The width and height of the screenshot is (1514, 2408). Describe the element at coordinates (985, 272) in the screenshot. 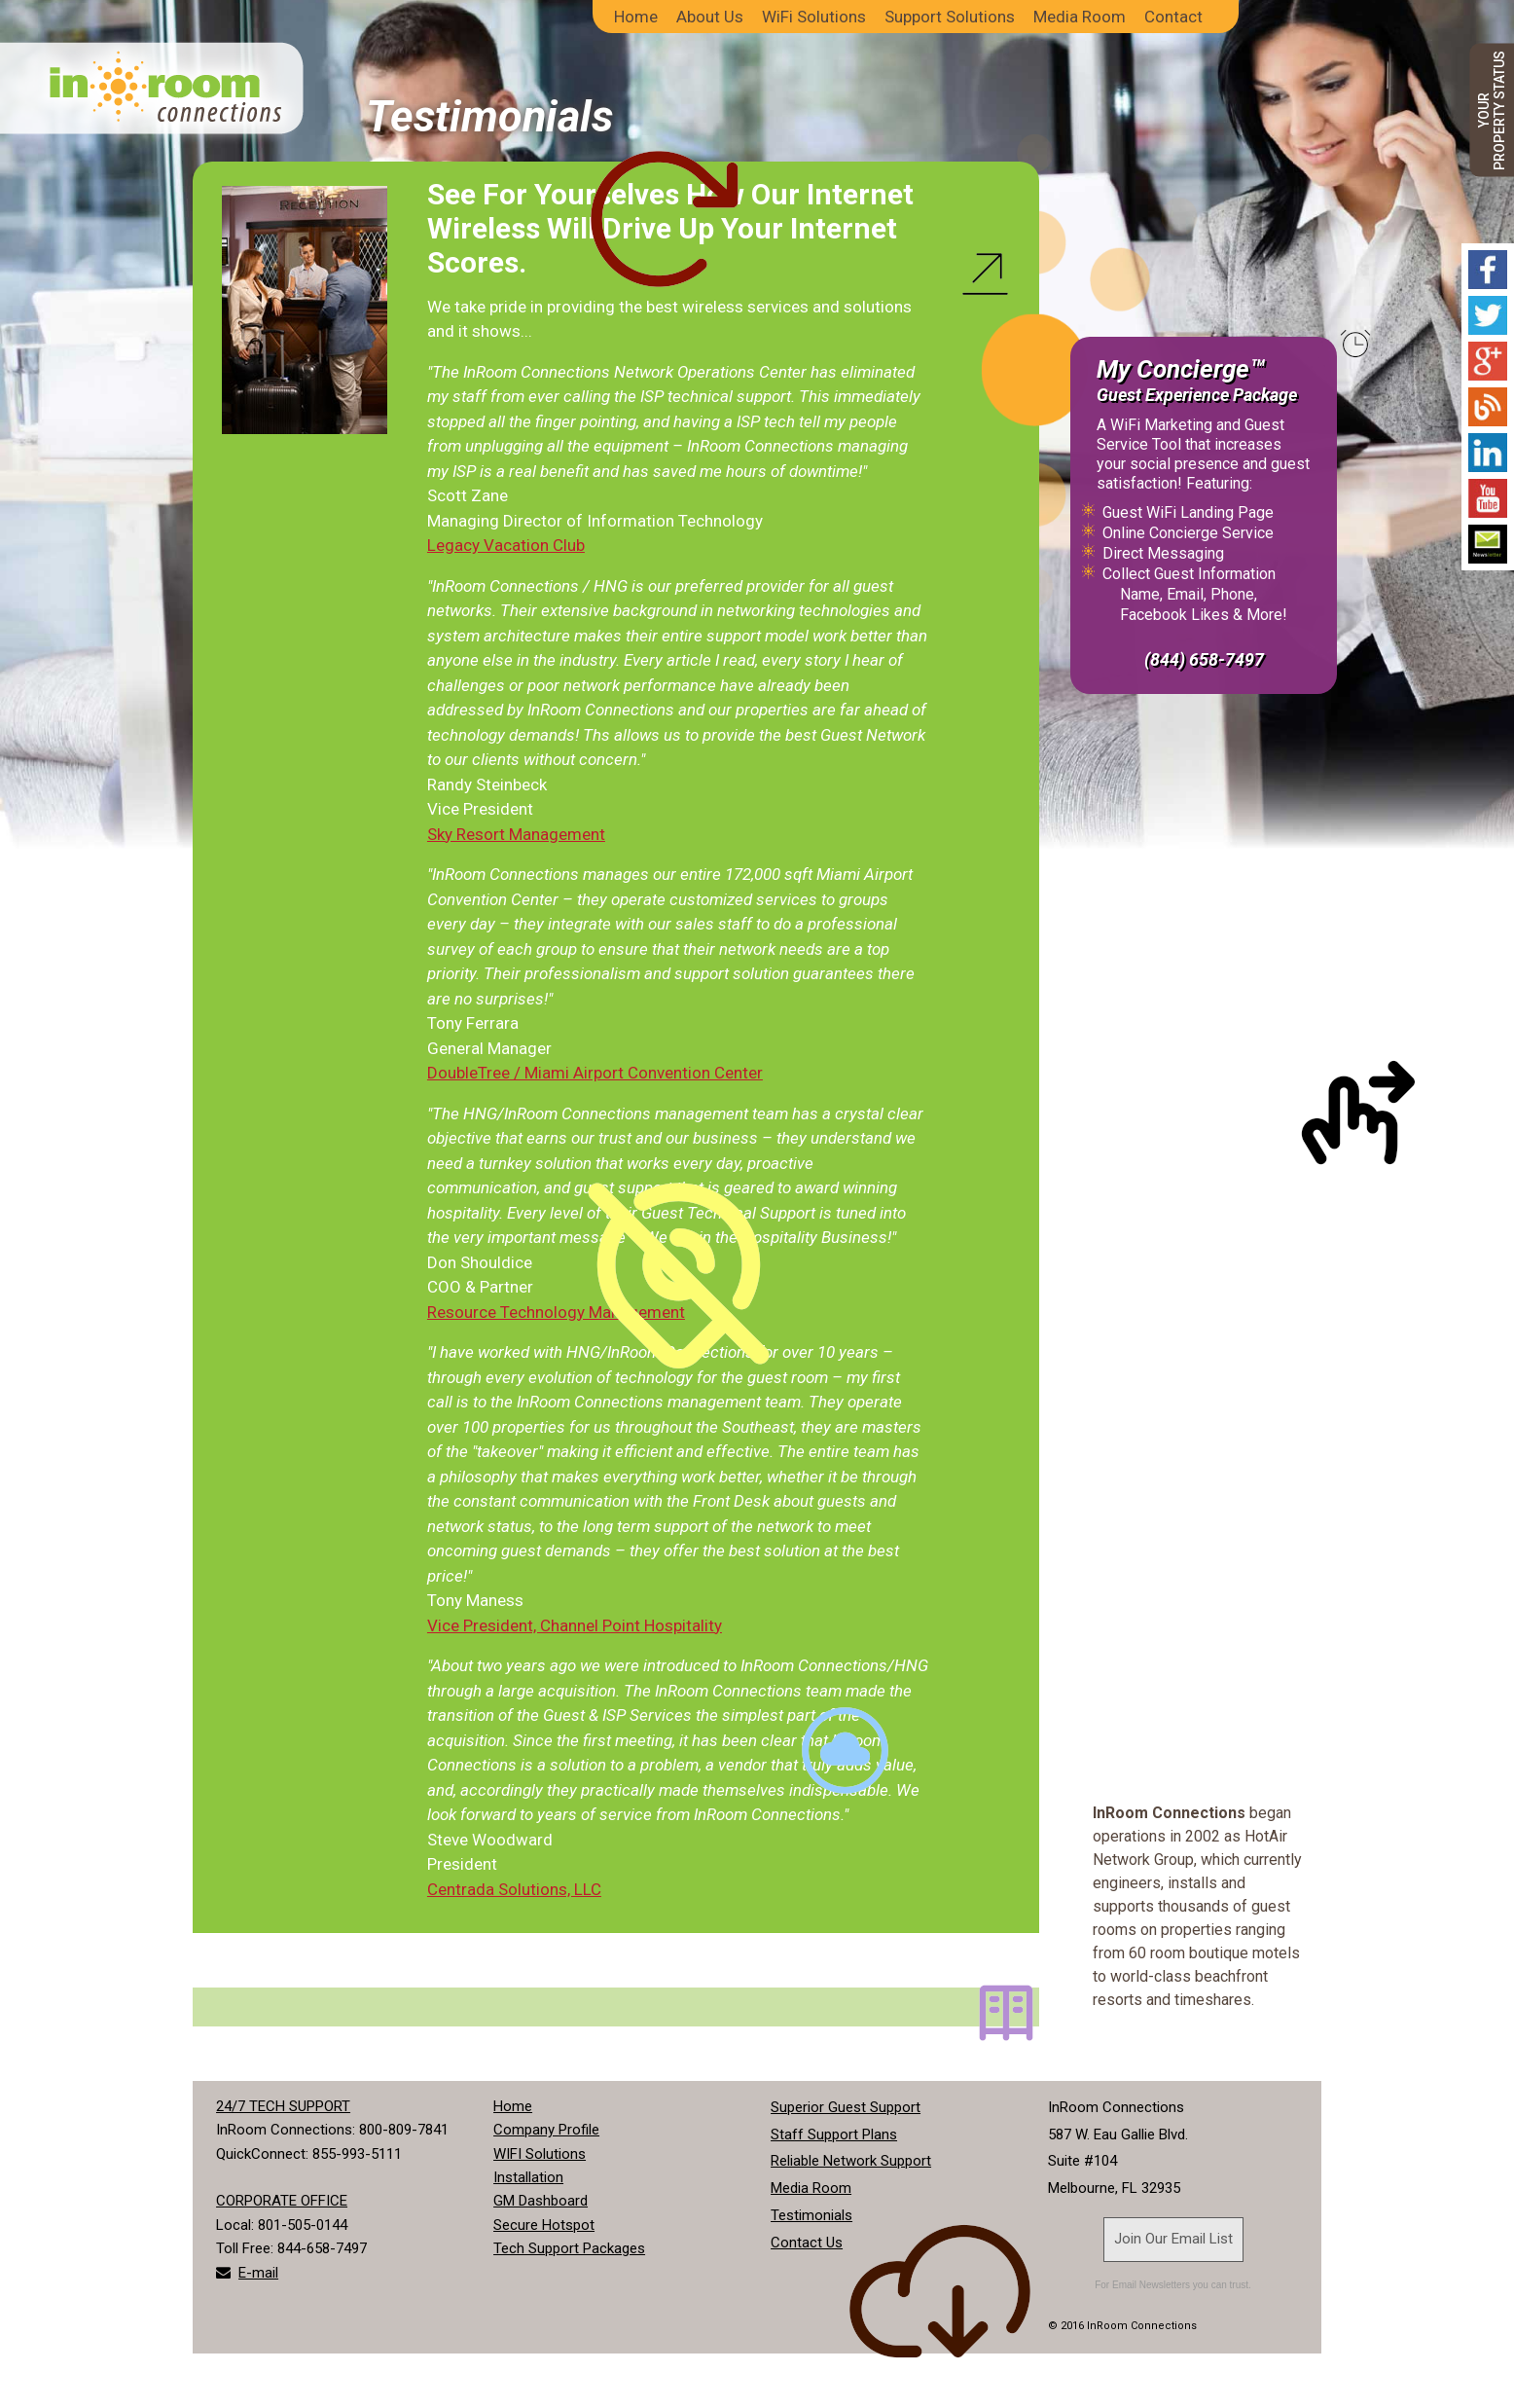

I see `open link in new tab or window` at that location.